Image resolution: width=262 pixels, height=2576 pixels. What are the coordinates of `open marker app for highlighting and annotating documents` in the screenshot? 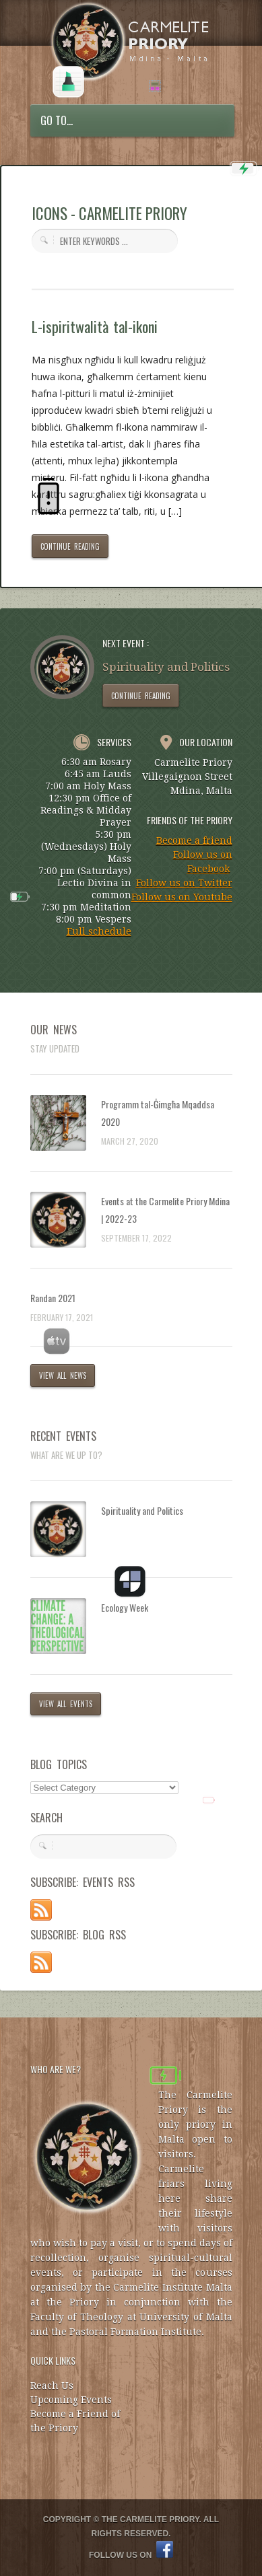 It's located at (68, 81).